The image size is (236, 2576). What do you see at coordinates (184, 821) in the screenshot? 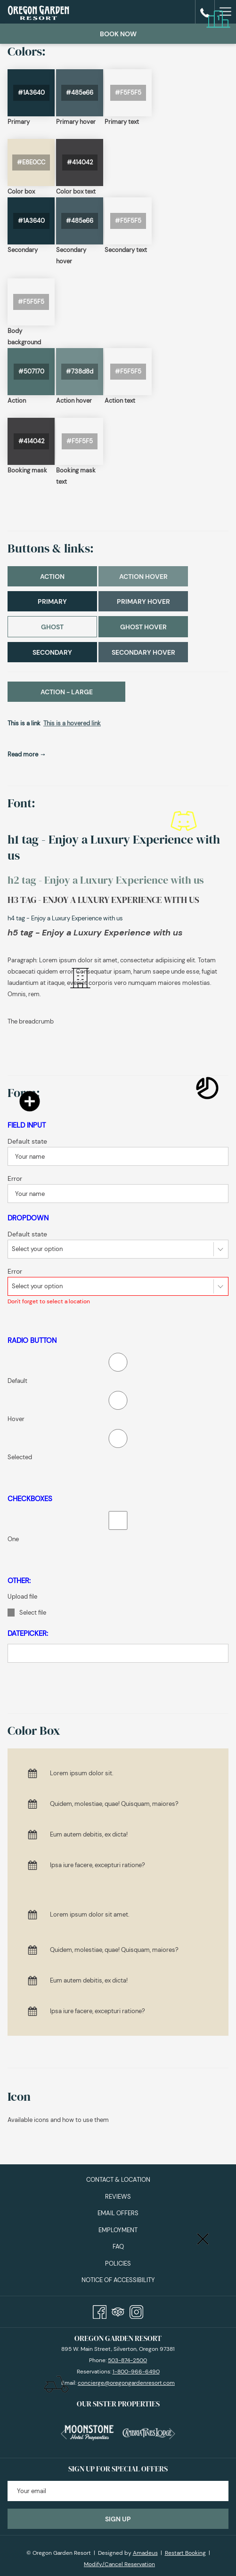
I see `open Discord` at bounding box center [184, 821].